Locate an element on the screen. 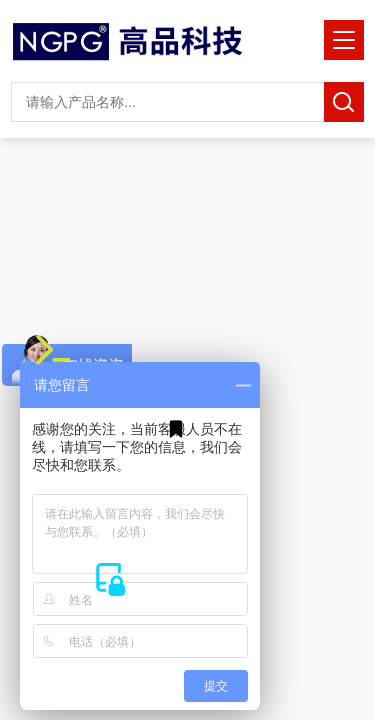  indicates a private or locked repository is located at coordinates (108, 579).